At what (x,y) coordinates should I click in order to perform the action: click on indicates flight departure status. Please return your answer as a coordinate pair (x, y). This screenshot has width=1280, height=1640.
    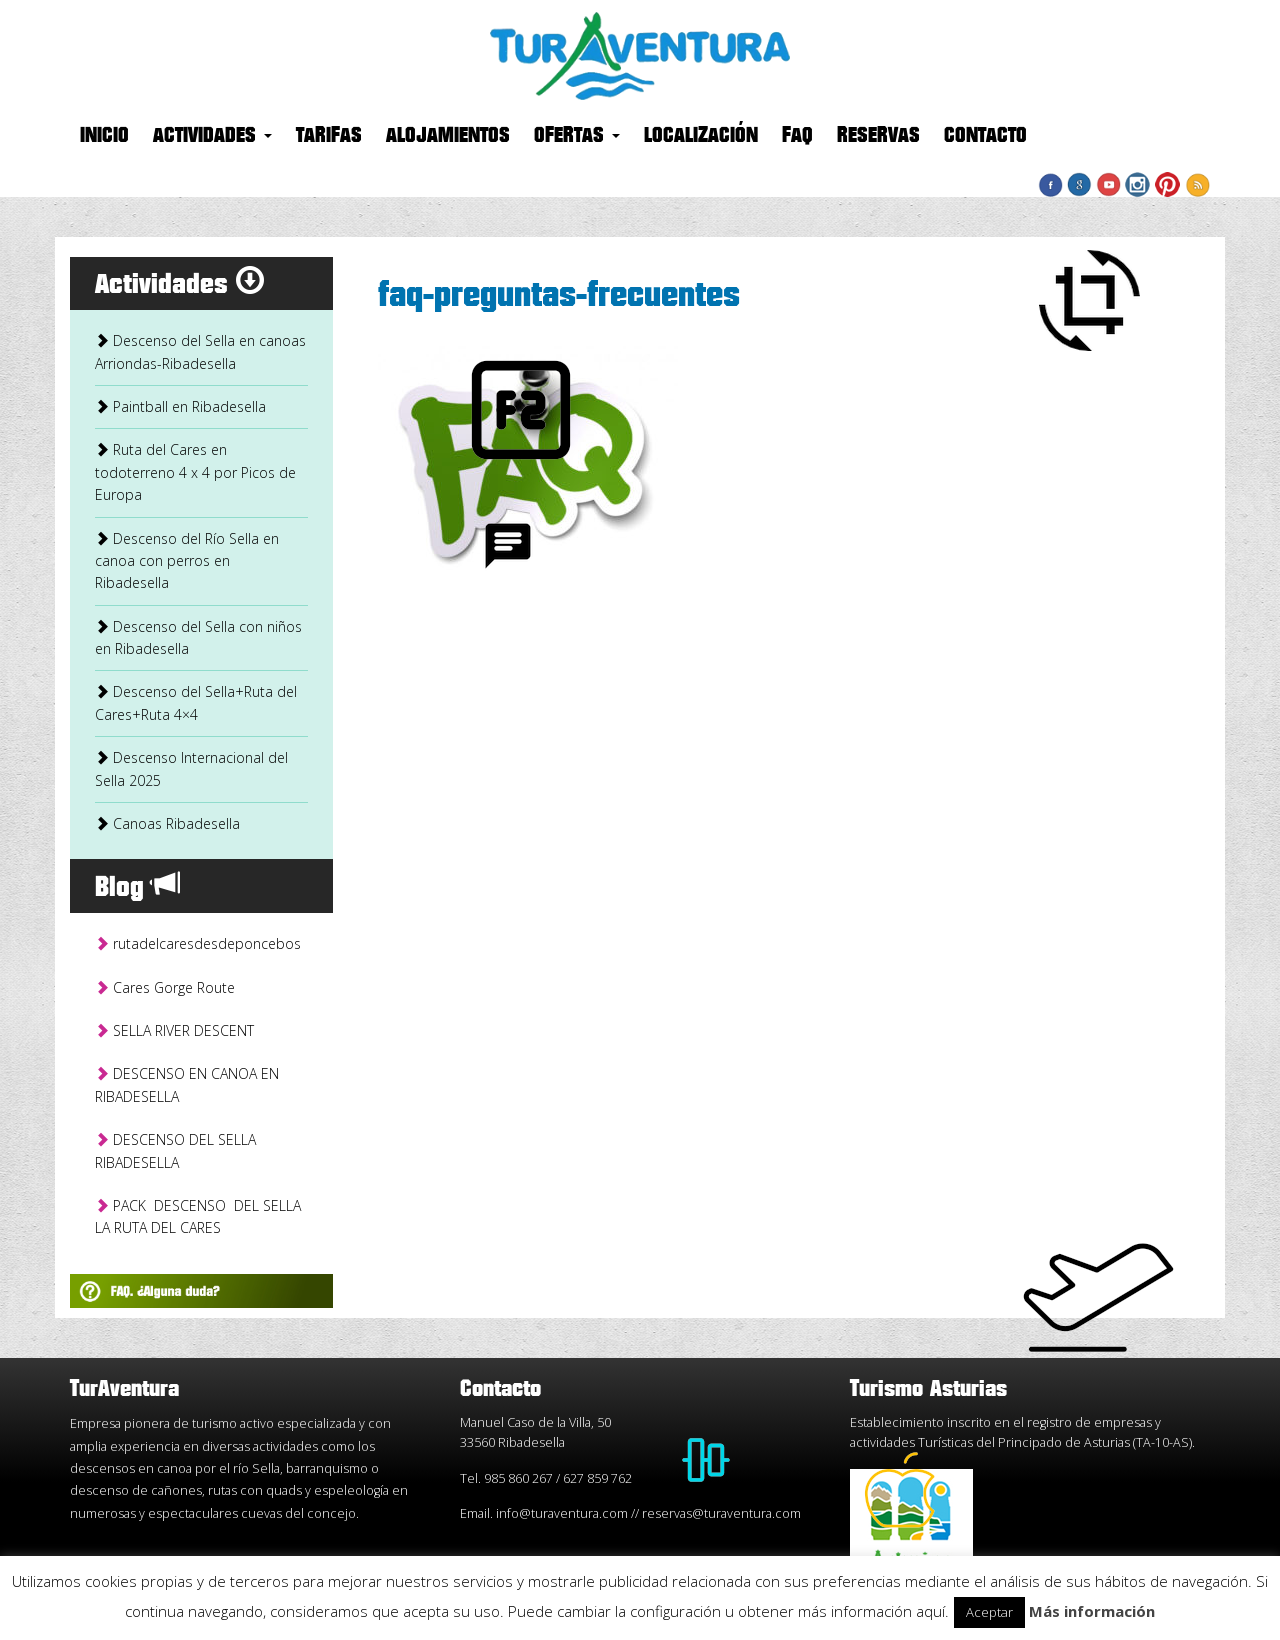
    Looking at the image, I should click on (1098, 1292).